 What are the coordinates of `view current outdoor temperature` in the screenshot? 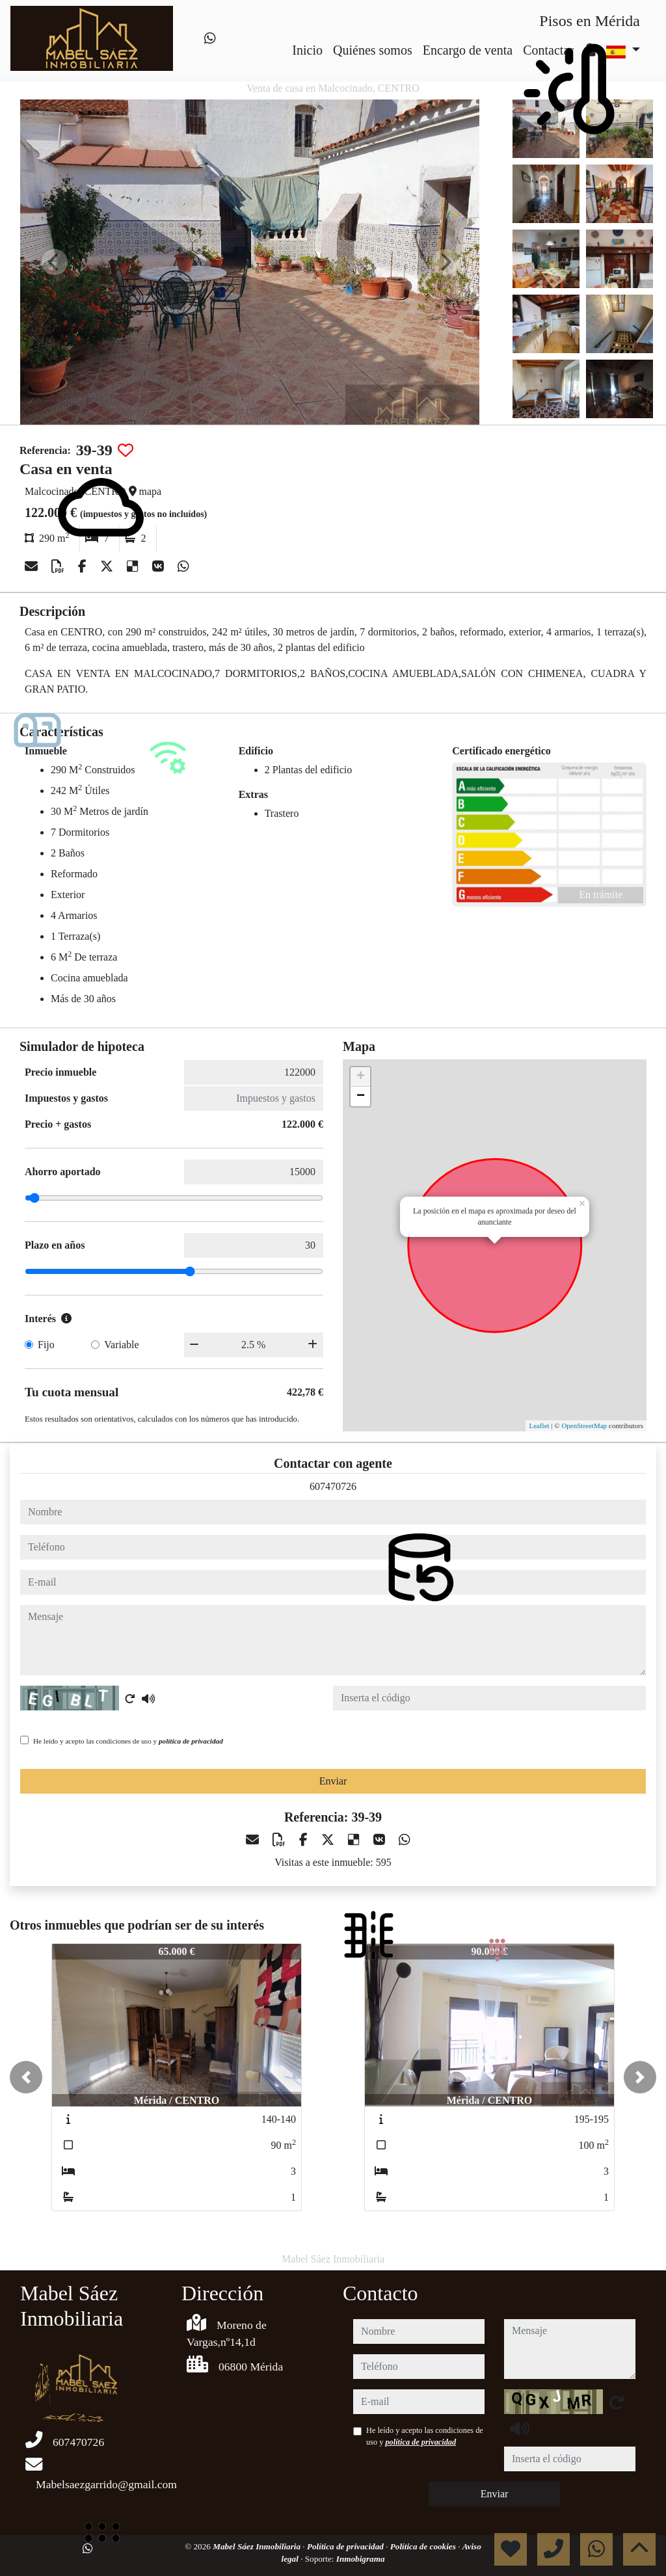 It's located at (569, 89).